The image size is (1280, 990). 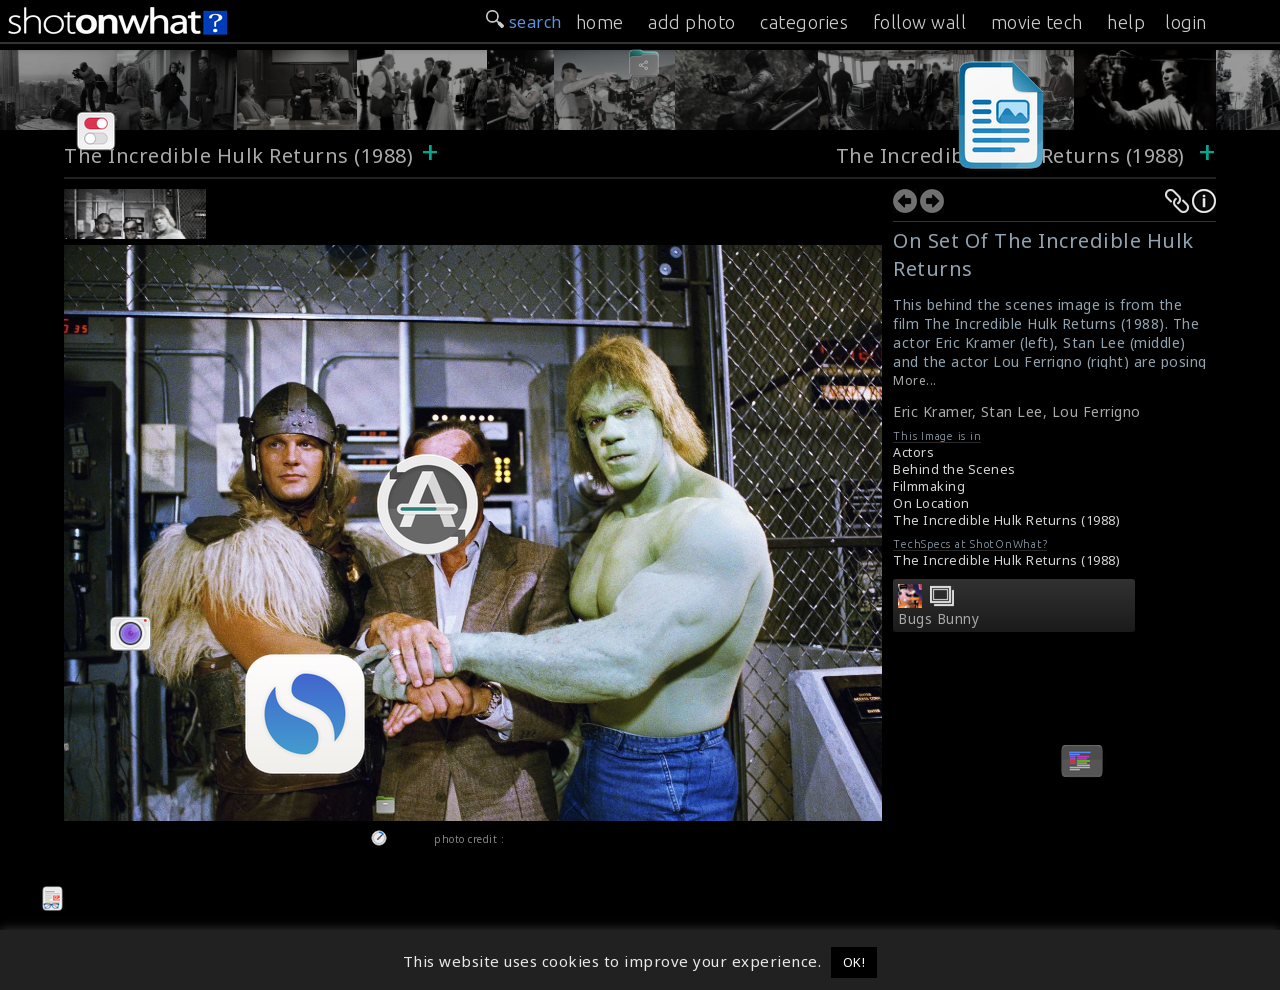 What do you see at coordinates (1001, 115) in the screenshot?
I see `open an opendocument text template file` at bounding box center [1001, 115].